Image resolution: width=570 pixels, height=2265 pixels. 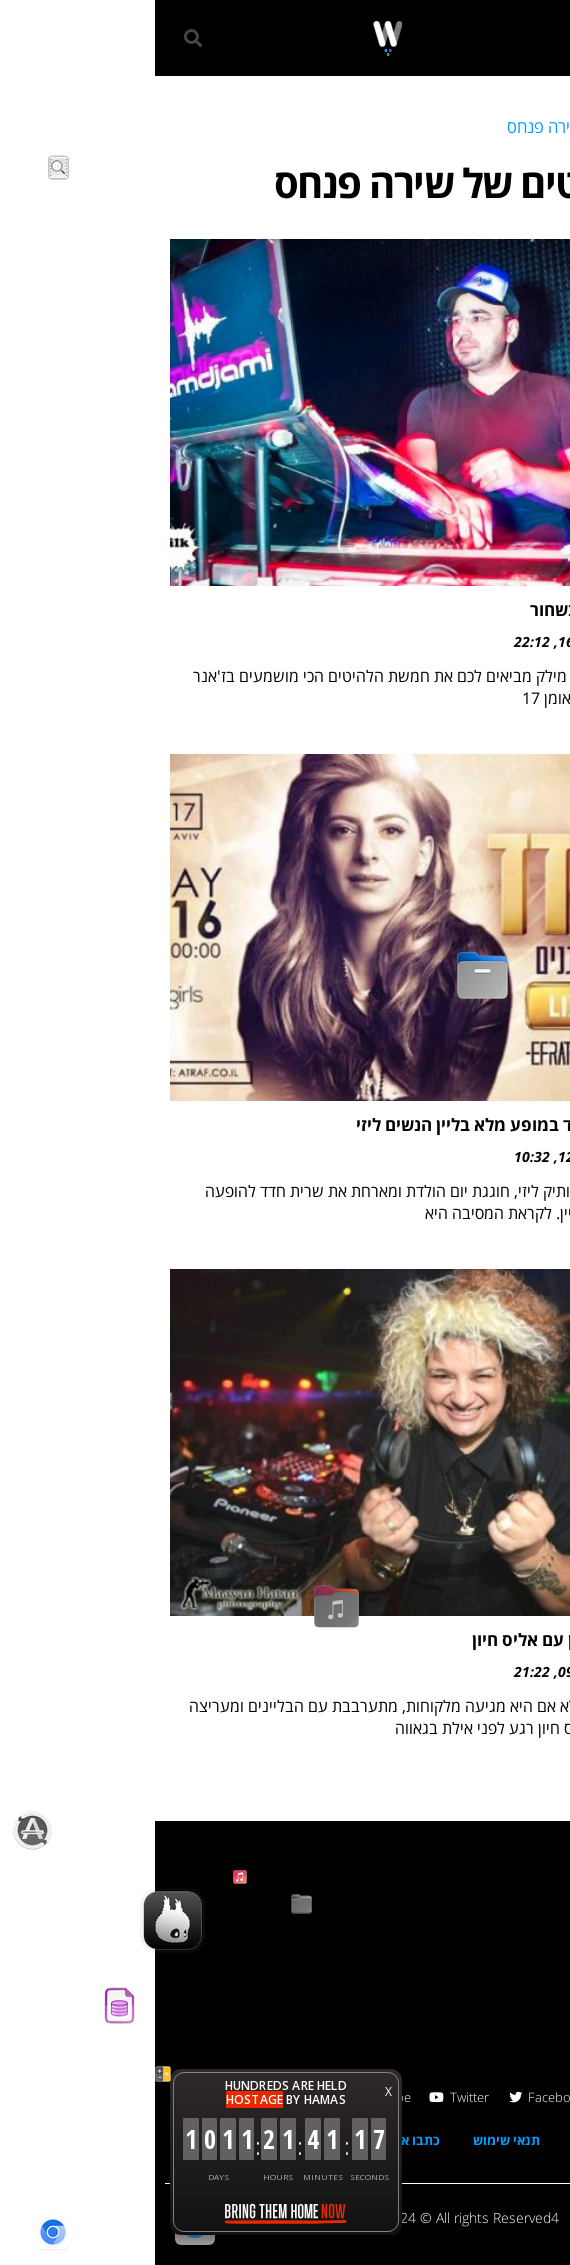 What do you see at coordinates (58, 167) in the screenshot?
I see `open gnome logs application` at bounding box center [58, 167].